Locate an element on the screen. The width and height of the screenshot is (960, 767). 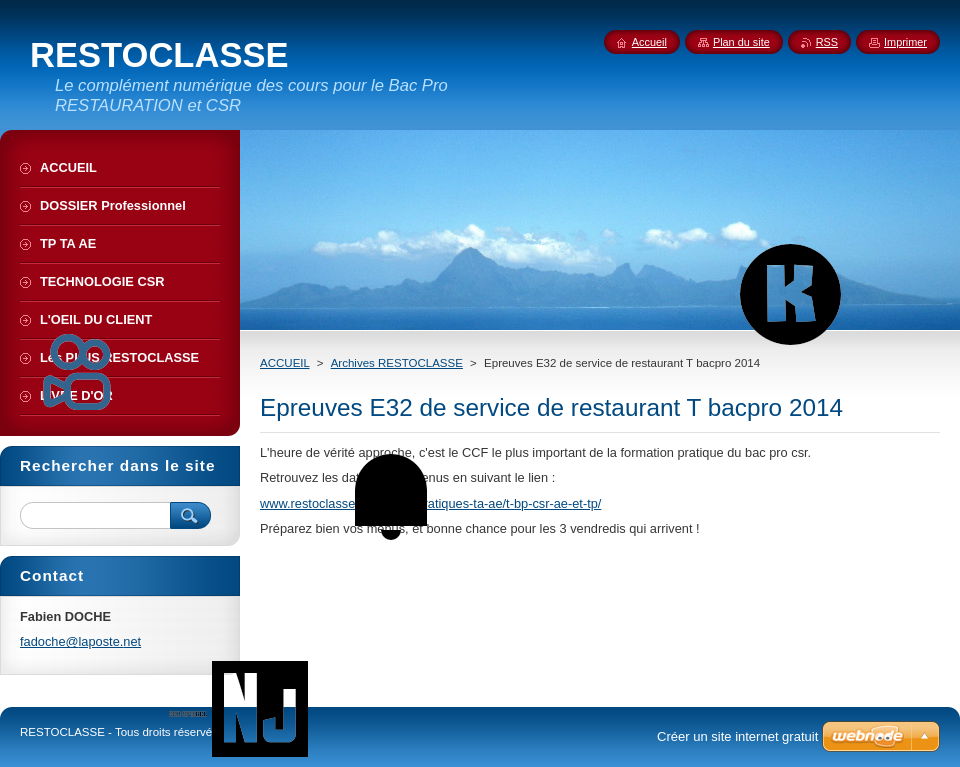
nunjucks templating engine logo is located at coordinates (260, 709).